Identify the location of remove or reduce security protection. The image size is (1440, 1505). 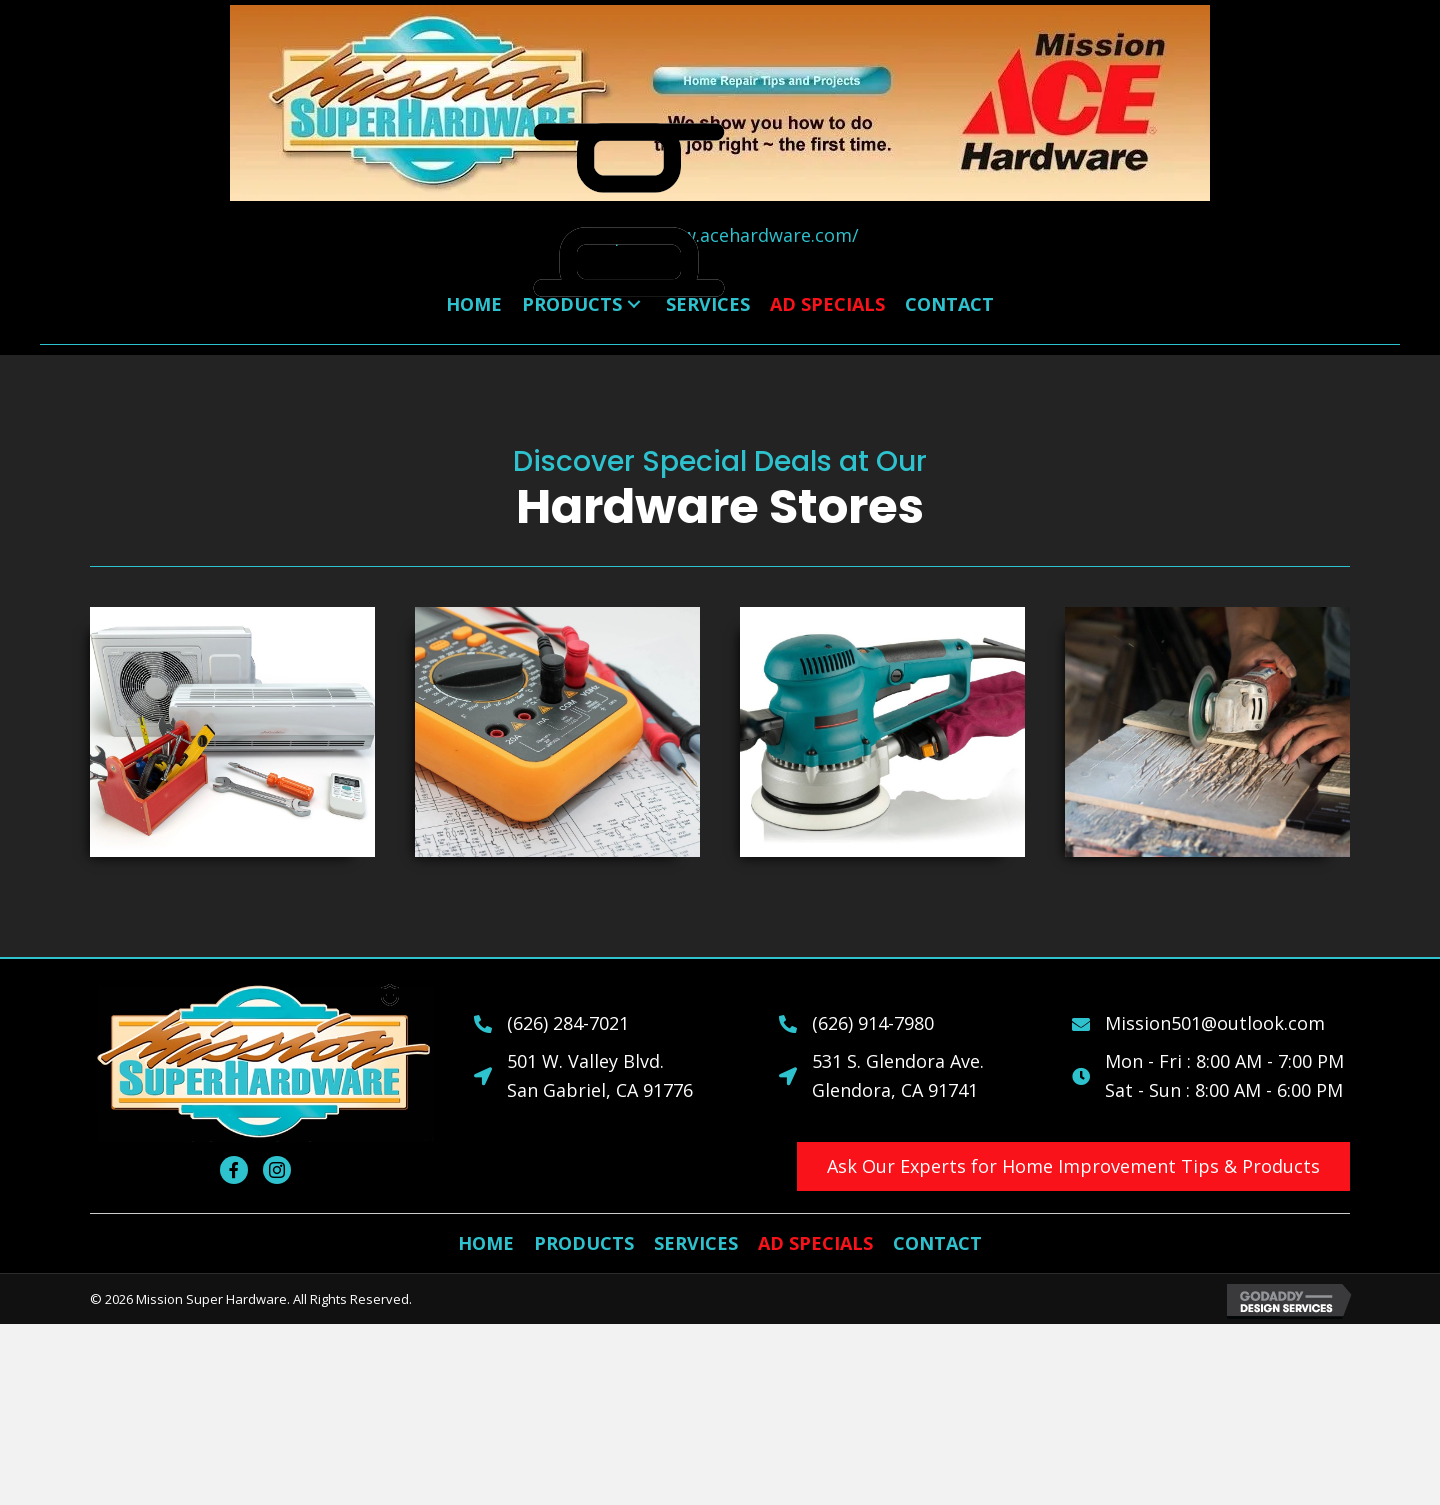
(390, 995).